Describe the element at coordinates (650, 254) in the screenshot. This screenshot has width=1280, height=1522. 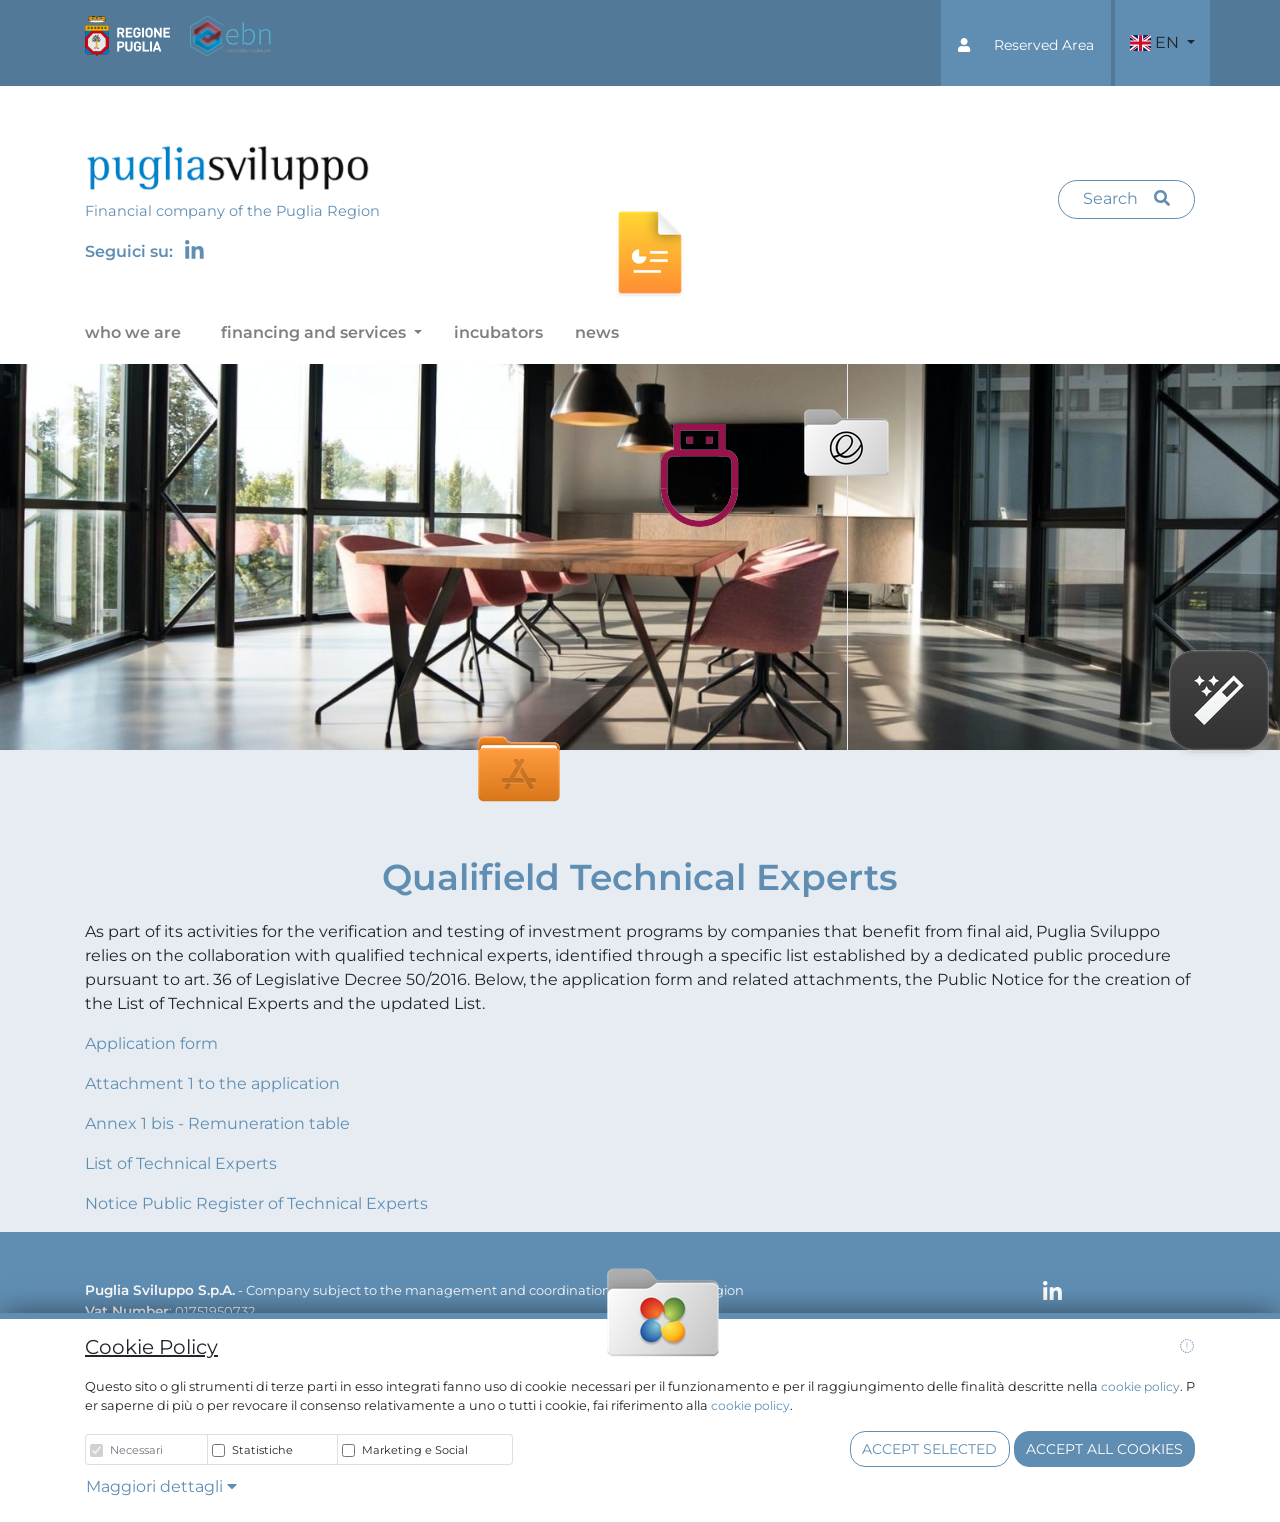
I see `open a presentation file` at that location.